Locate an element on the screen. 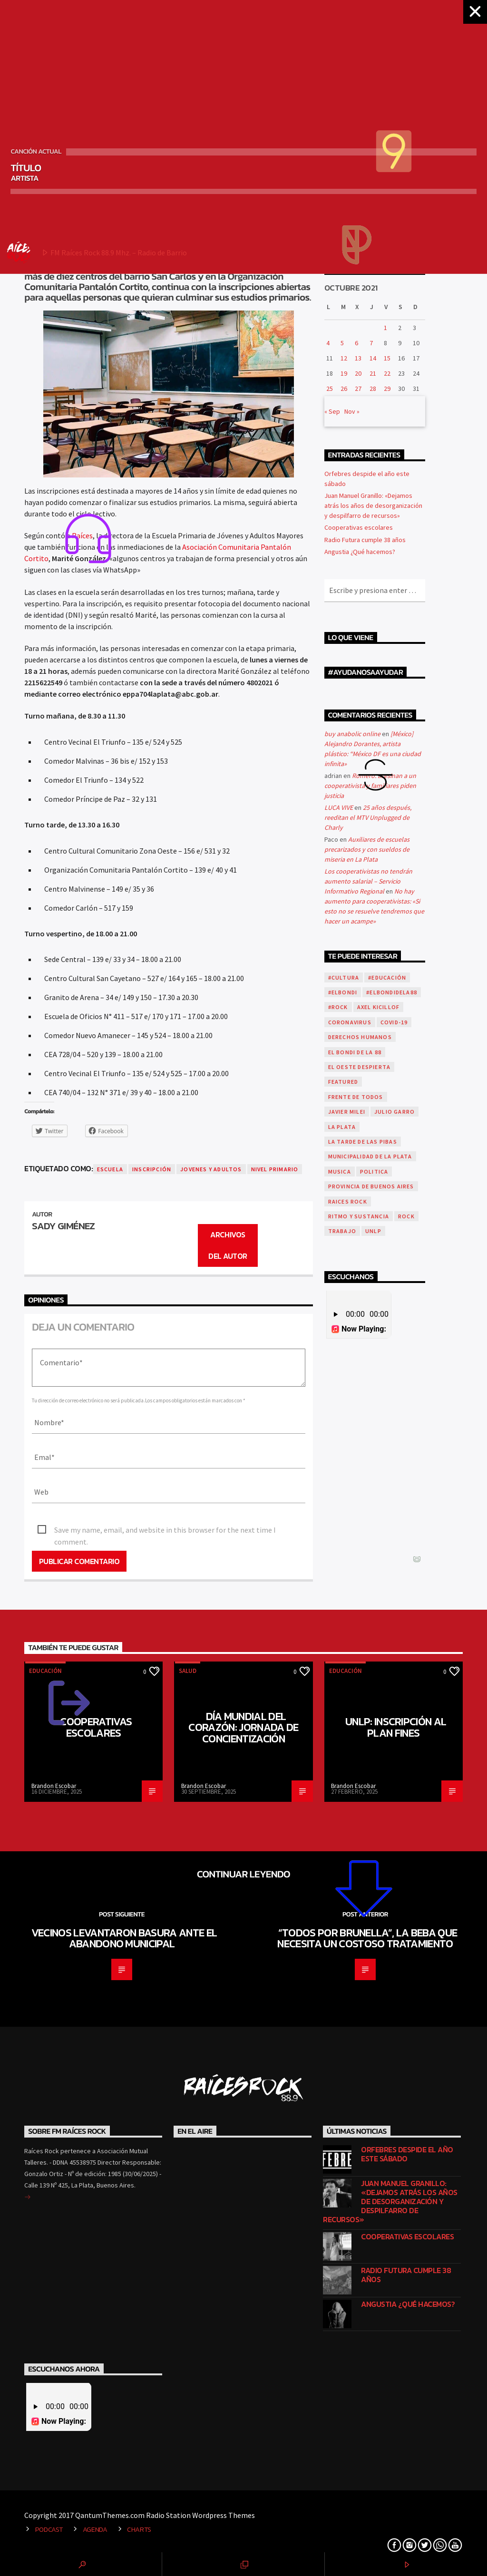 The width and height of the screenshot is (487, 2576). phosphor icons brand logo is located at coordinates (354, 243).